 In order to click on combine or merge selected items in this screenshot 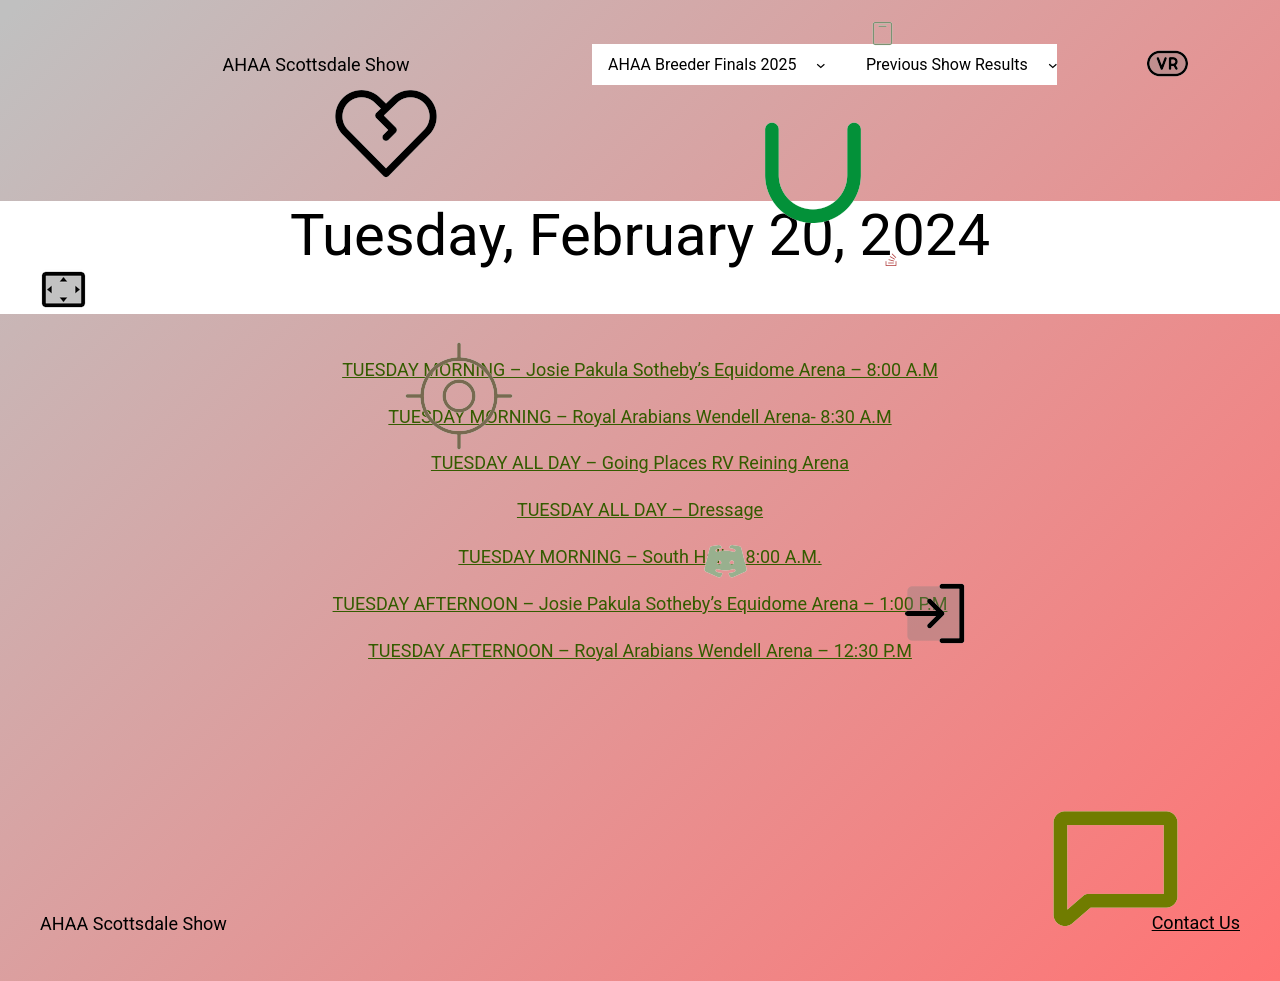, I will do `click(813, 166)`.